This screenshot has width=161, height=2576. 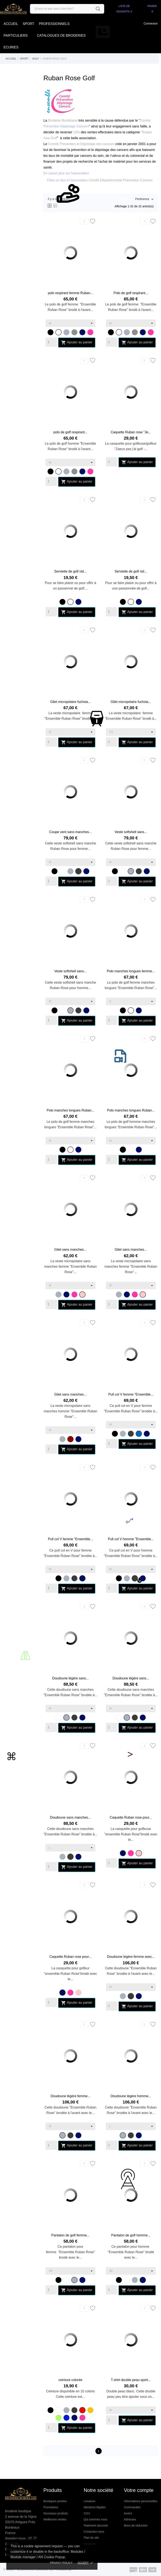 What do you see at coordinates (11, 1756) in the screenshot?
I see `access keyboard shortcuts` at bounding box center [11, 1756].